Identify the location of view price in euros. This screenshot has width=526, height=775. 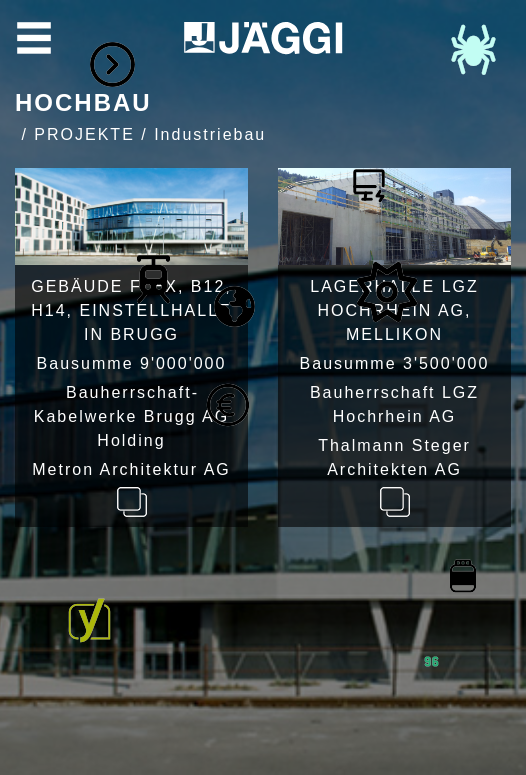
(228, 405).